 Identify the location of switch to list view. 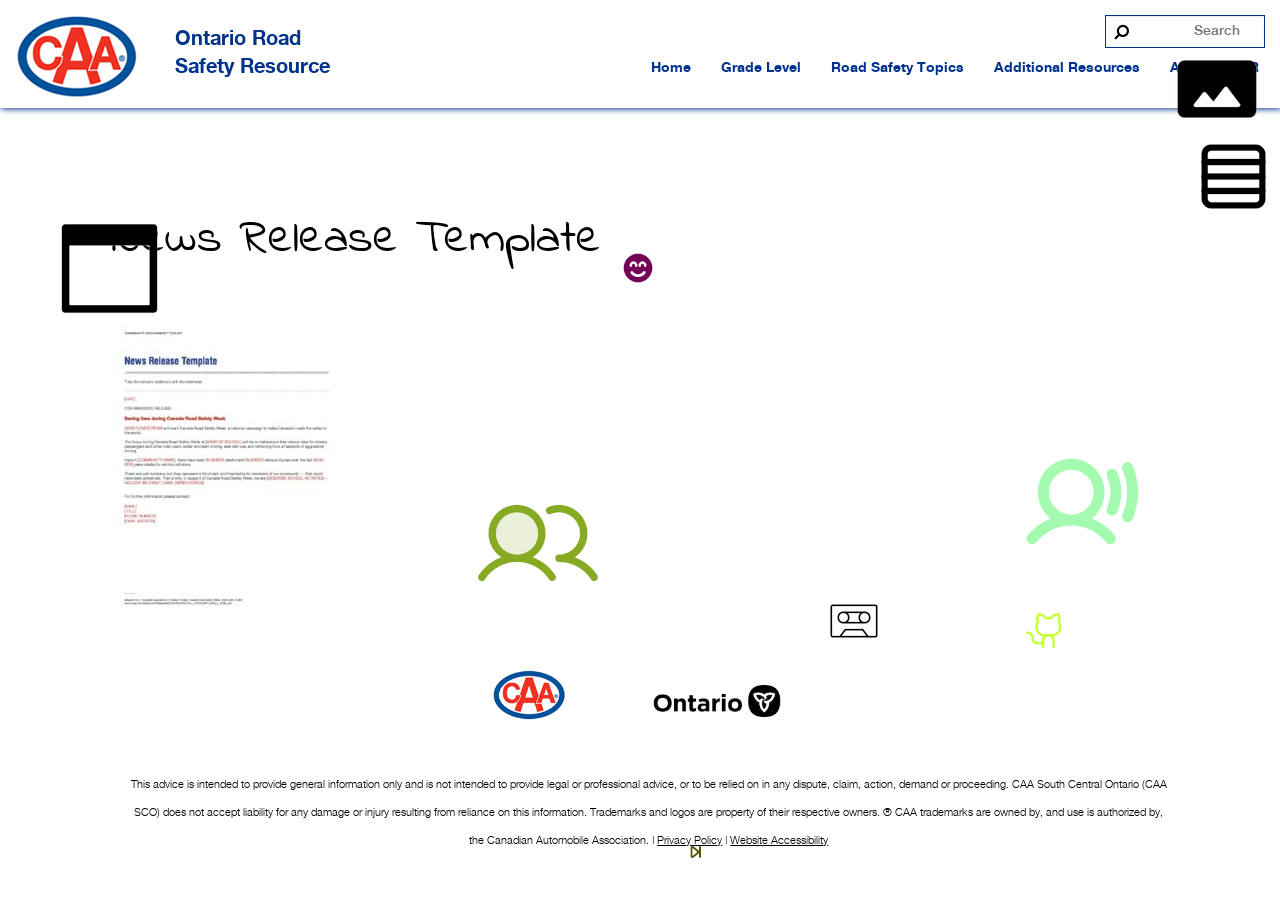
(1233, 176).